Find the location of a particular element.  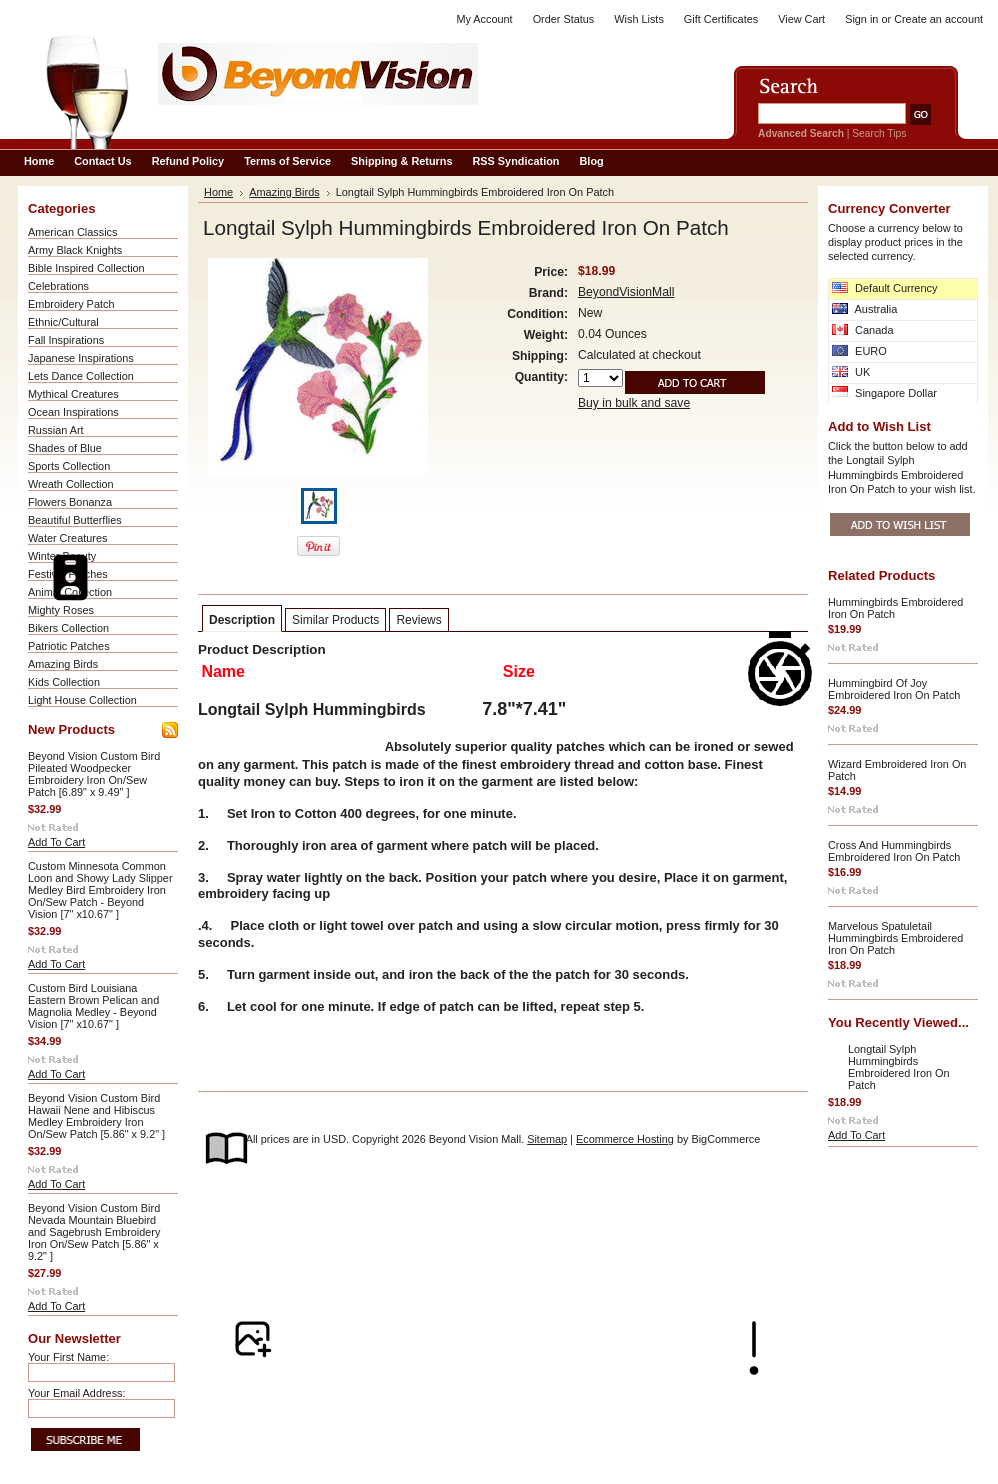

add a new photo is located at coordinates (252, 1338).